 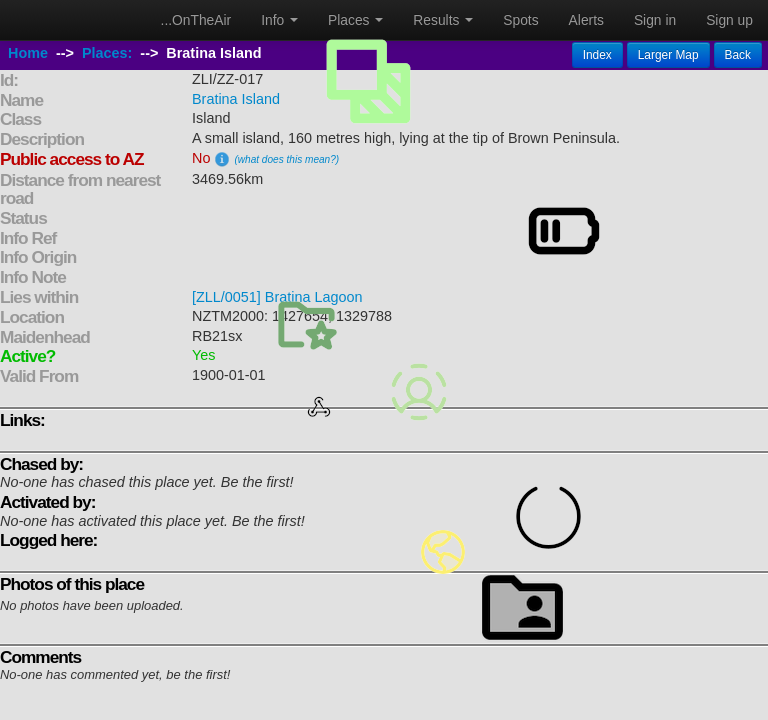 I want to click on configure webhook integrations, so click(x=319, y=408).